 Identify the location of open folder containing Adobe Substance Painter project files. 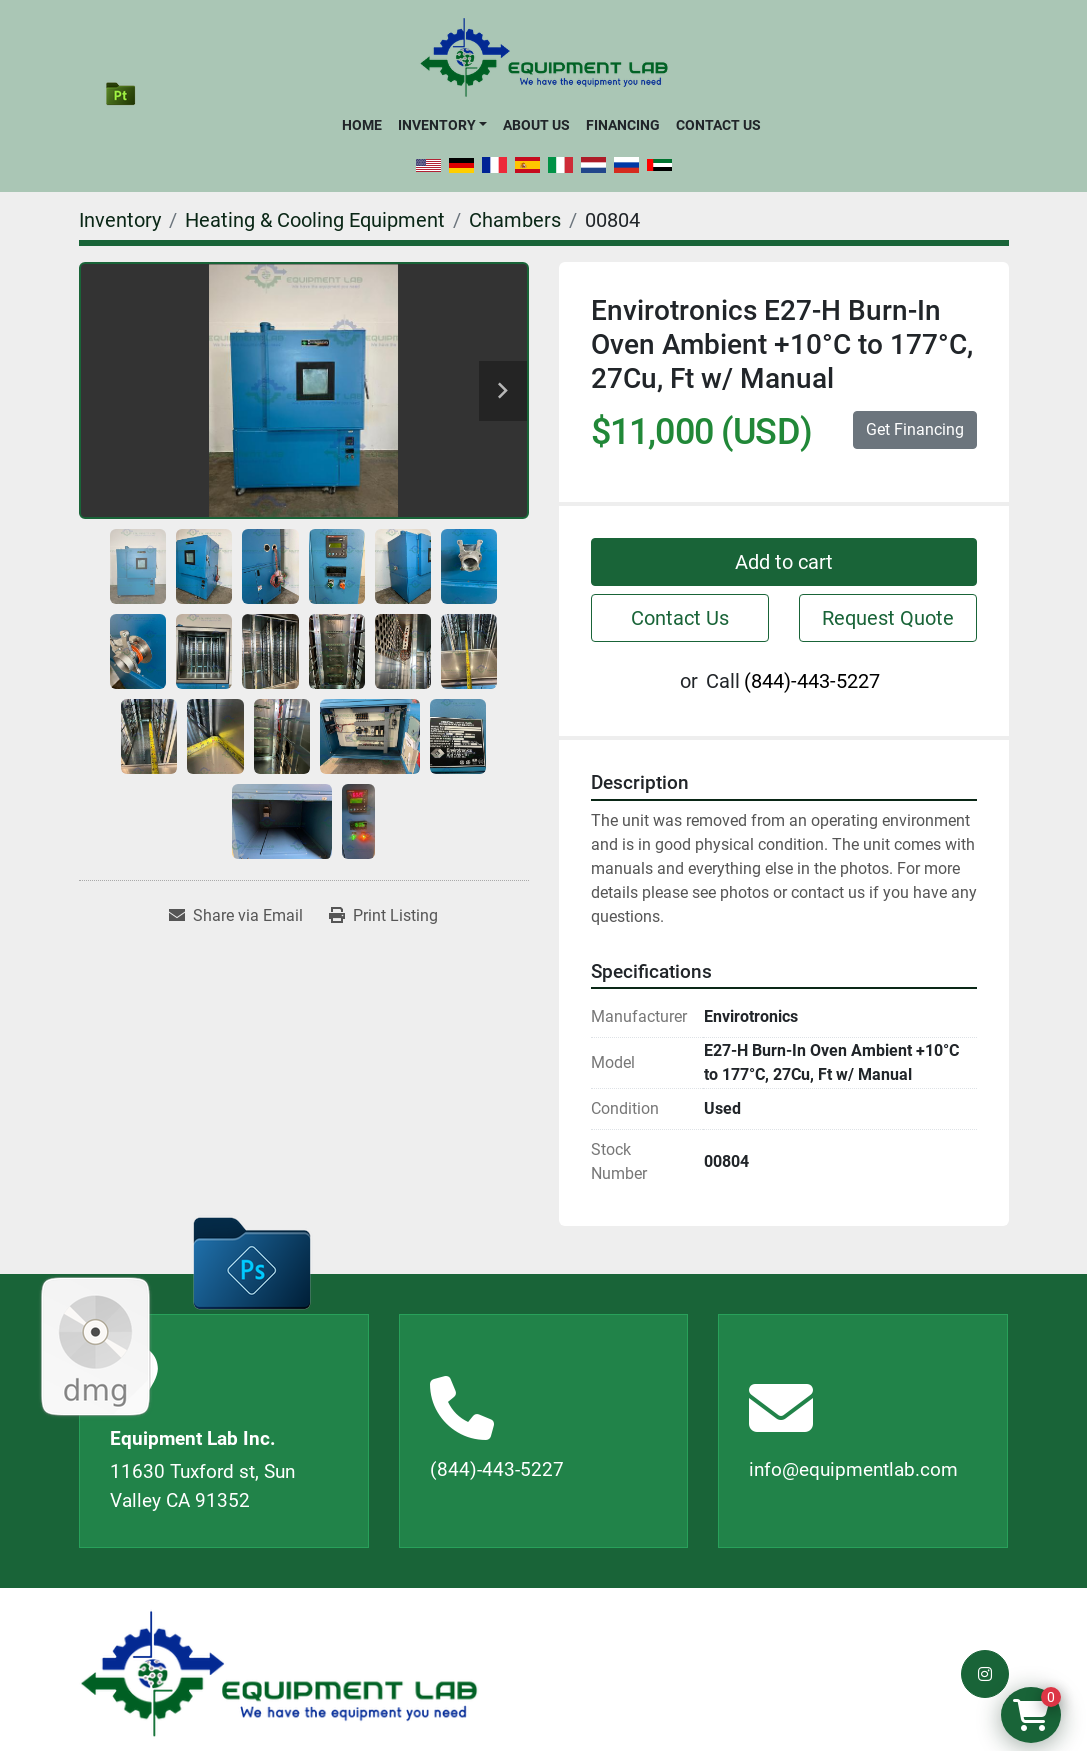
(120, 94).